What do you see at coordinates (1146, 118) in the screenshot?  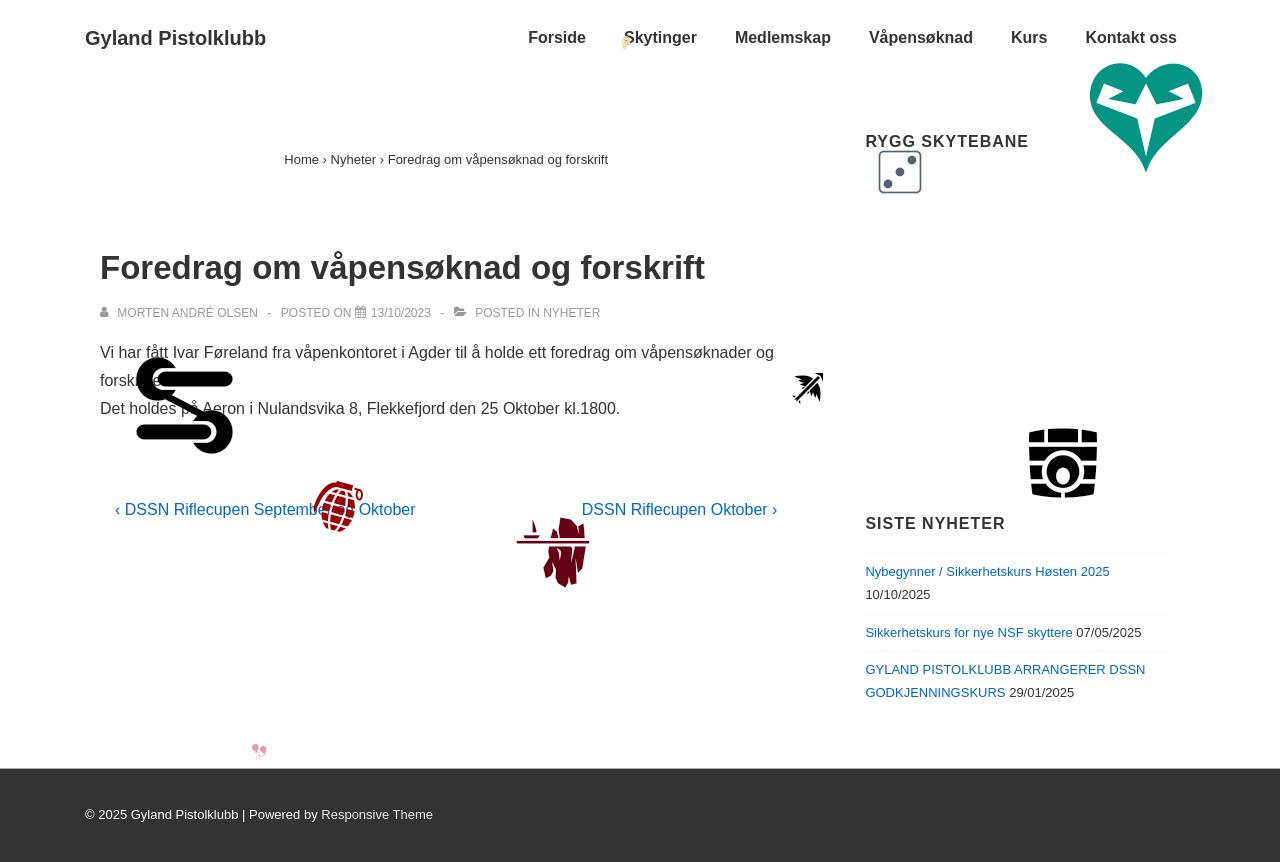 I see `centaur or mythical creature health indicator` at bounding box center [1146, 118].